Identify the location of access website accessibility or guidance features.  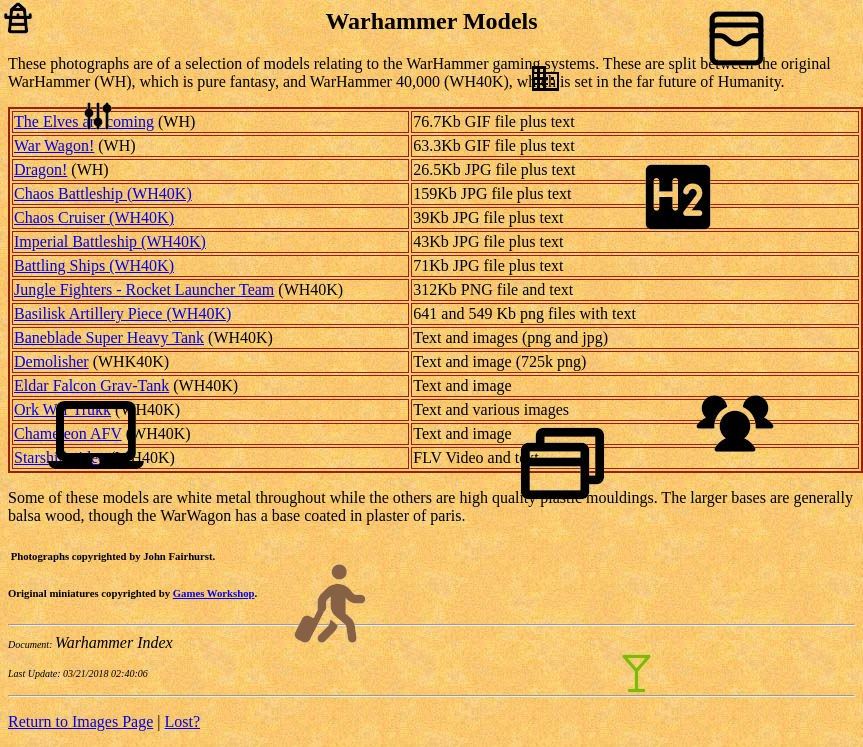
(18, 19).